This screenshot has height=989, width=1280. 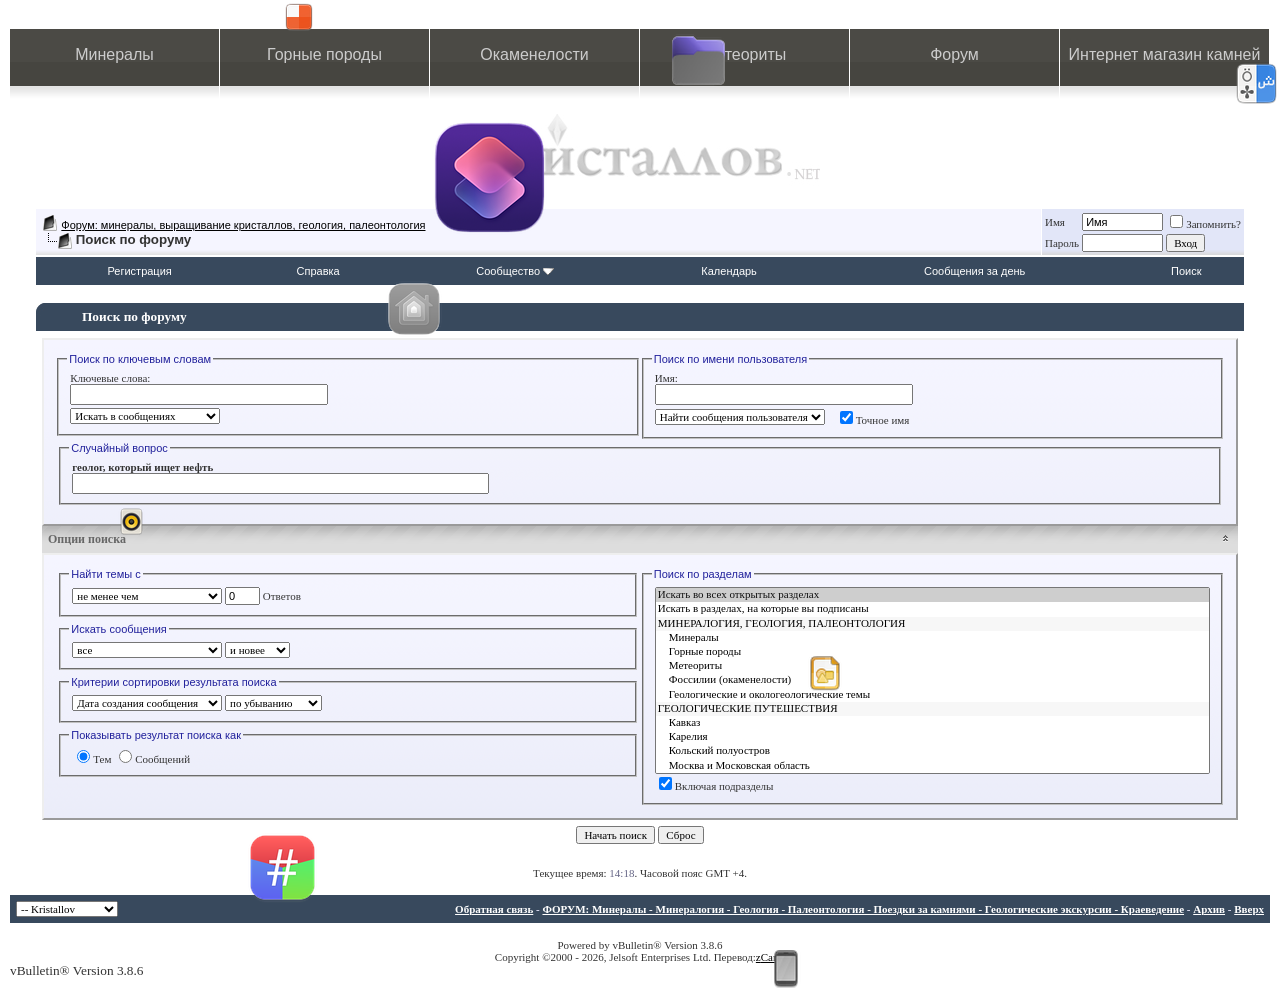 I want to click on open character map application, so click(x=1256, y=83).